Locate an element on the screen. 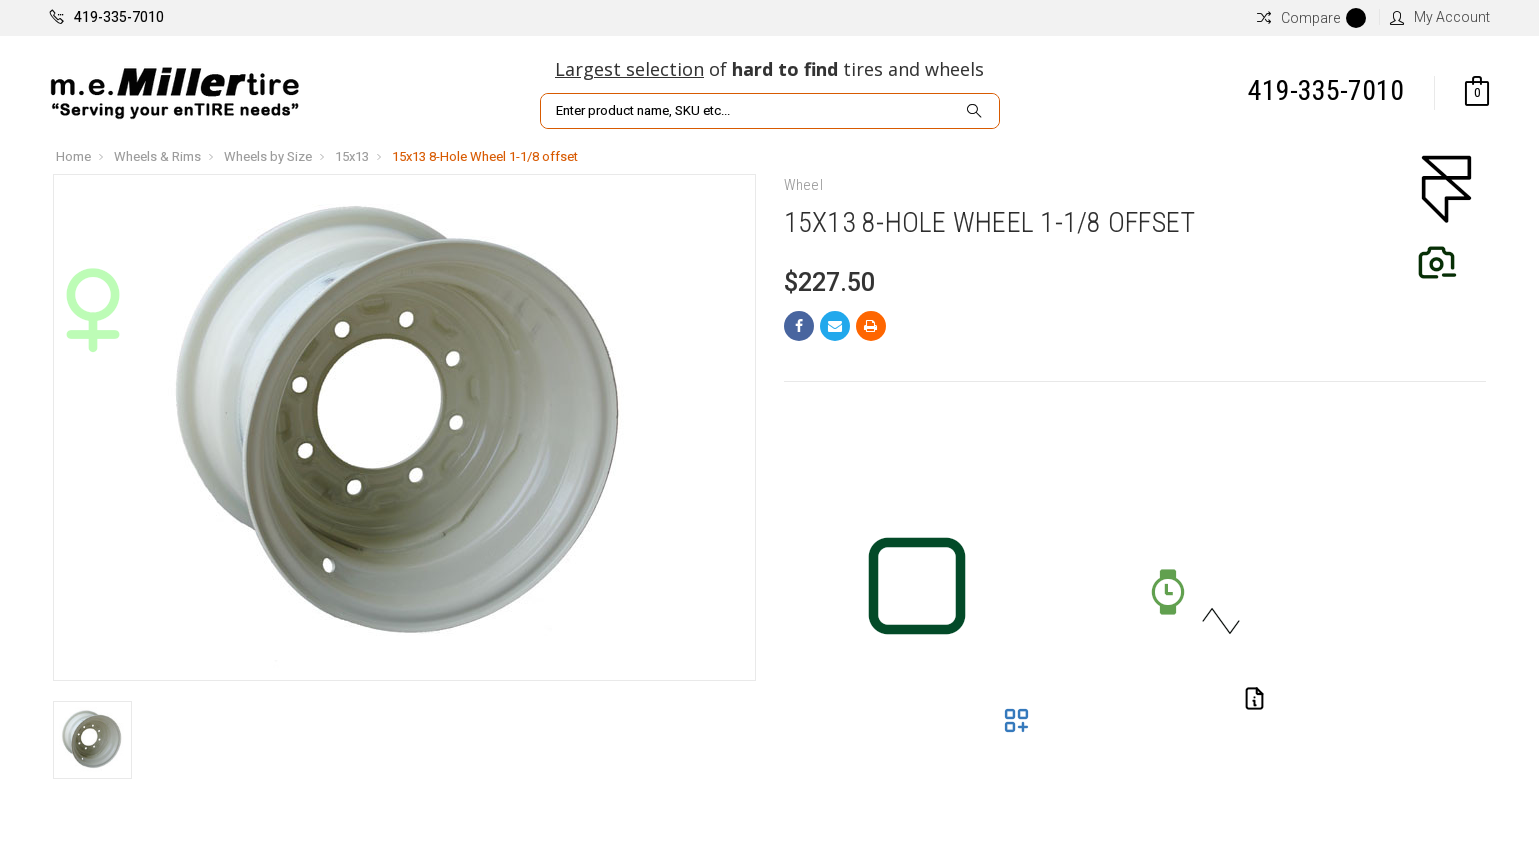 The width and height of the screenshot is (1539, 867). add a new widget to the grid layout is located at coordinates (1016, 720).